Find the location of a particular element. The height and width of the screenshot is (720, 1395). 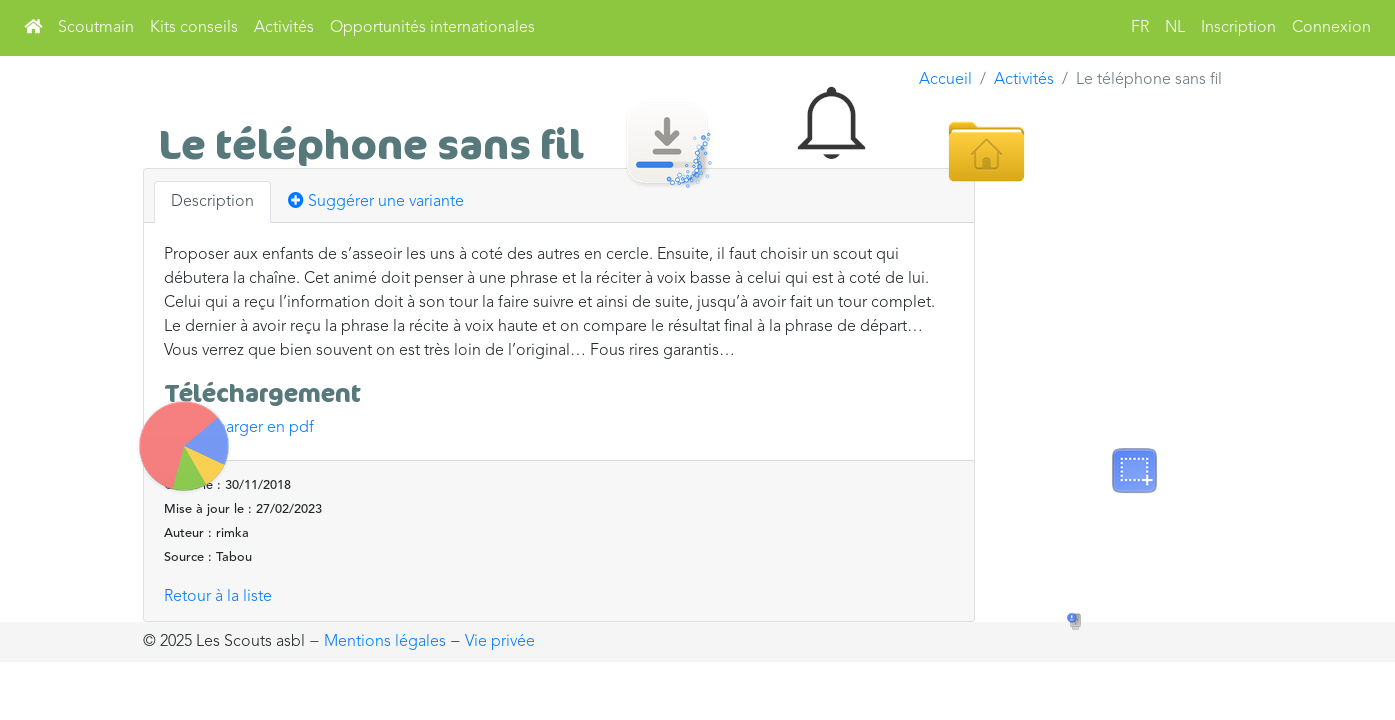

access your home folder is located at coordinates (986, 151).